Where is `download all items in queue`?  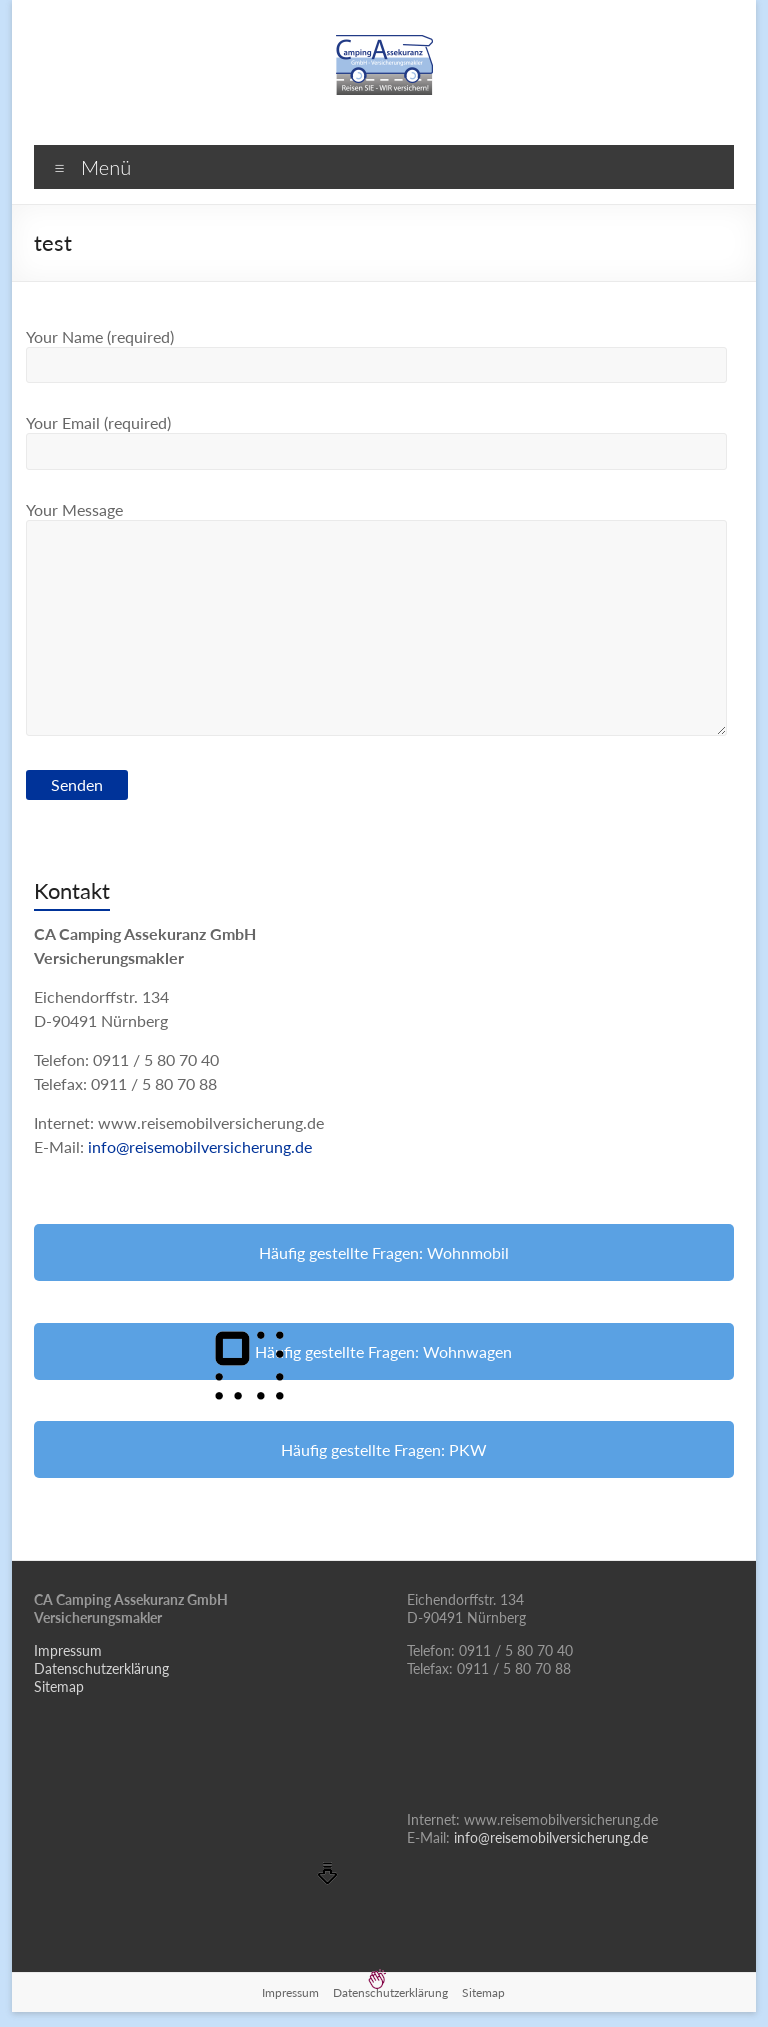 download all items in queue is located at coordinates (327, 1873).